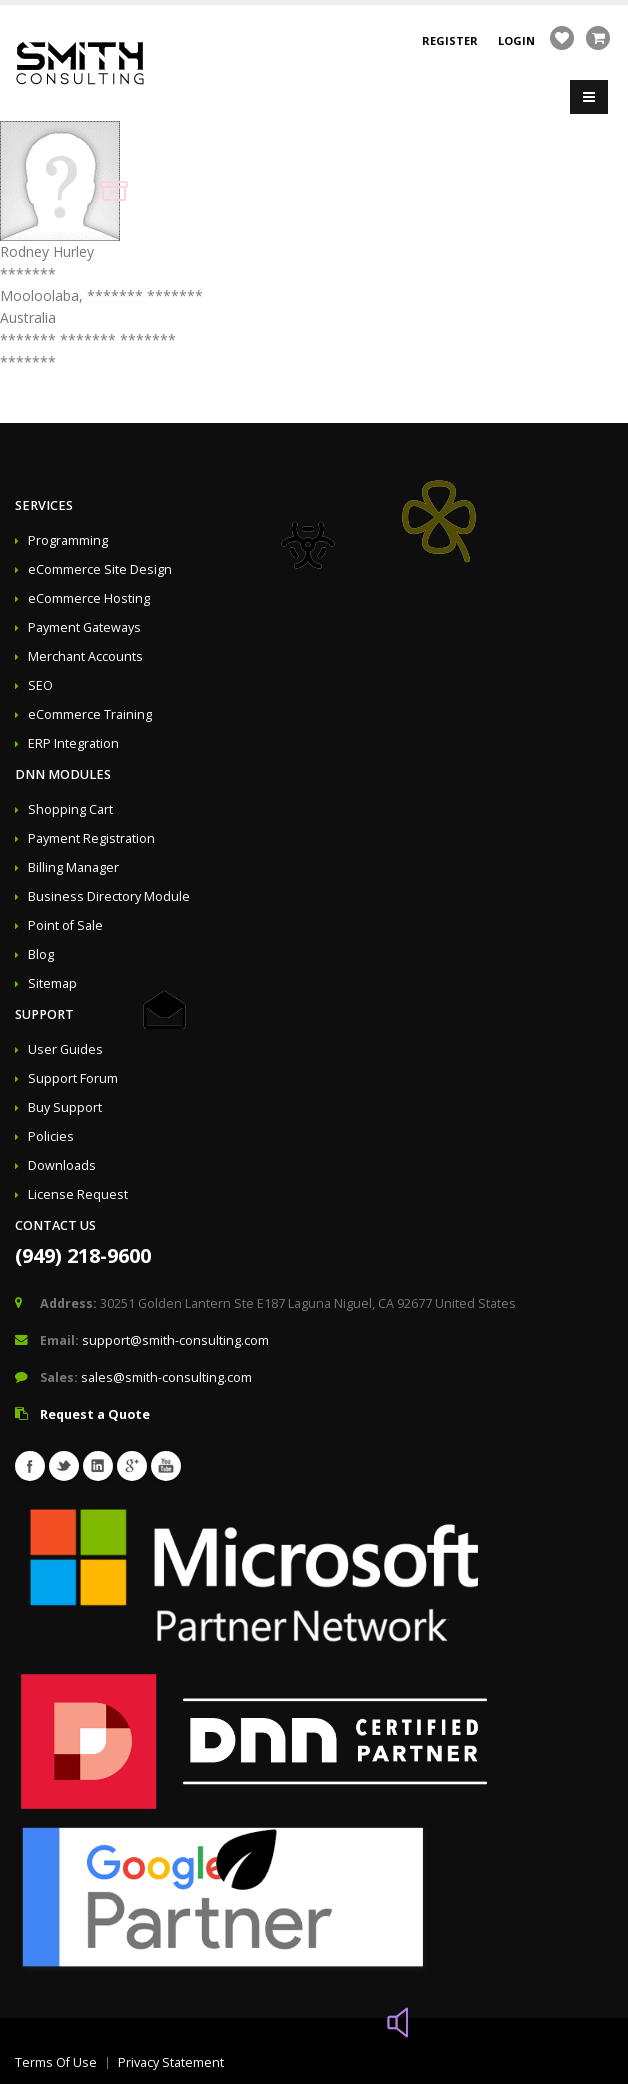 The image size is (628, 2084). What do you see at coordinates (164, 1011) in the screenshot?
I see `view an opened or read email` at bounding box center [164, 1011].